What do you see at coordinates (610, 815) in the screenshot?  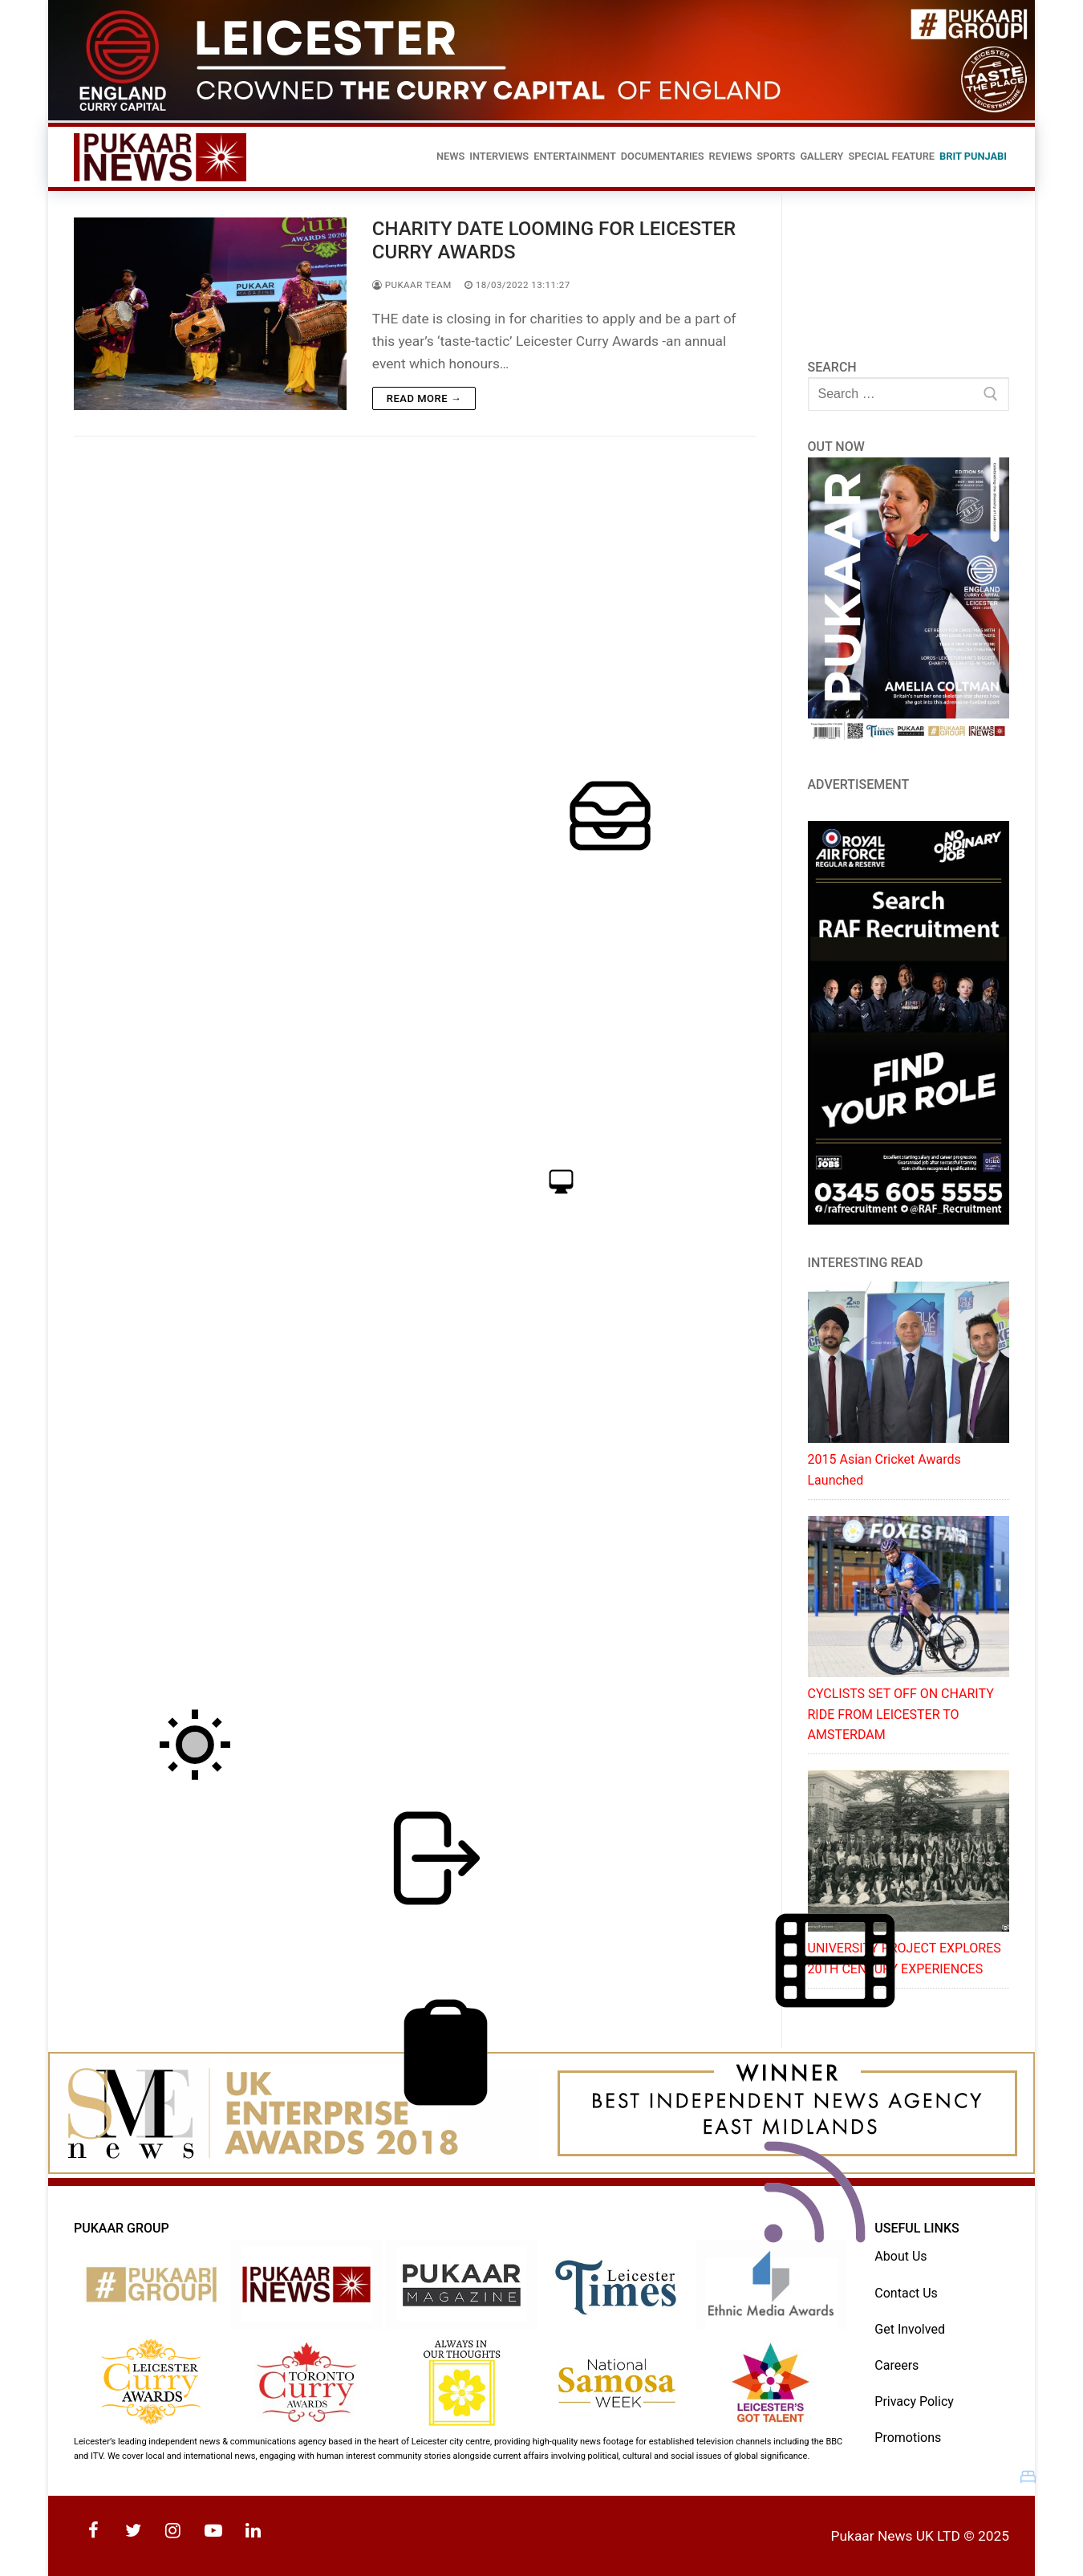 I see `view all inboxes` at bounding box center [610, 815].